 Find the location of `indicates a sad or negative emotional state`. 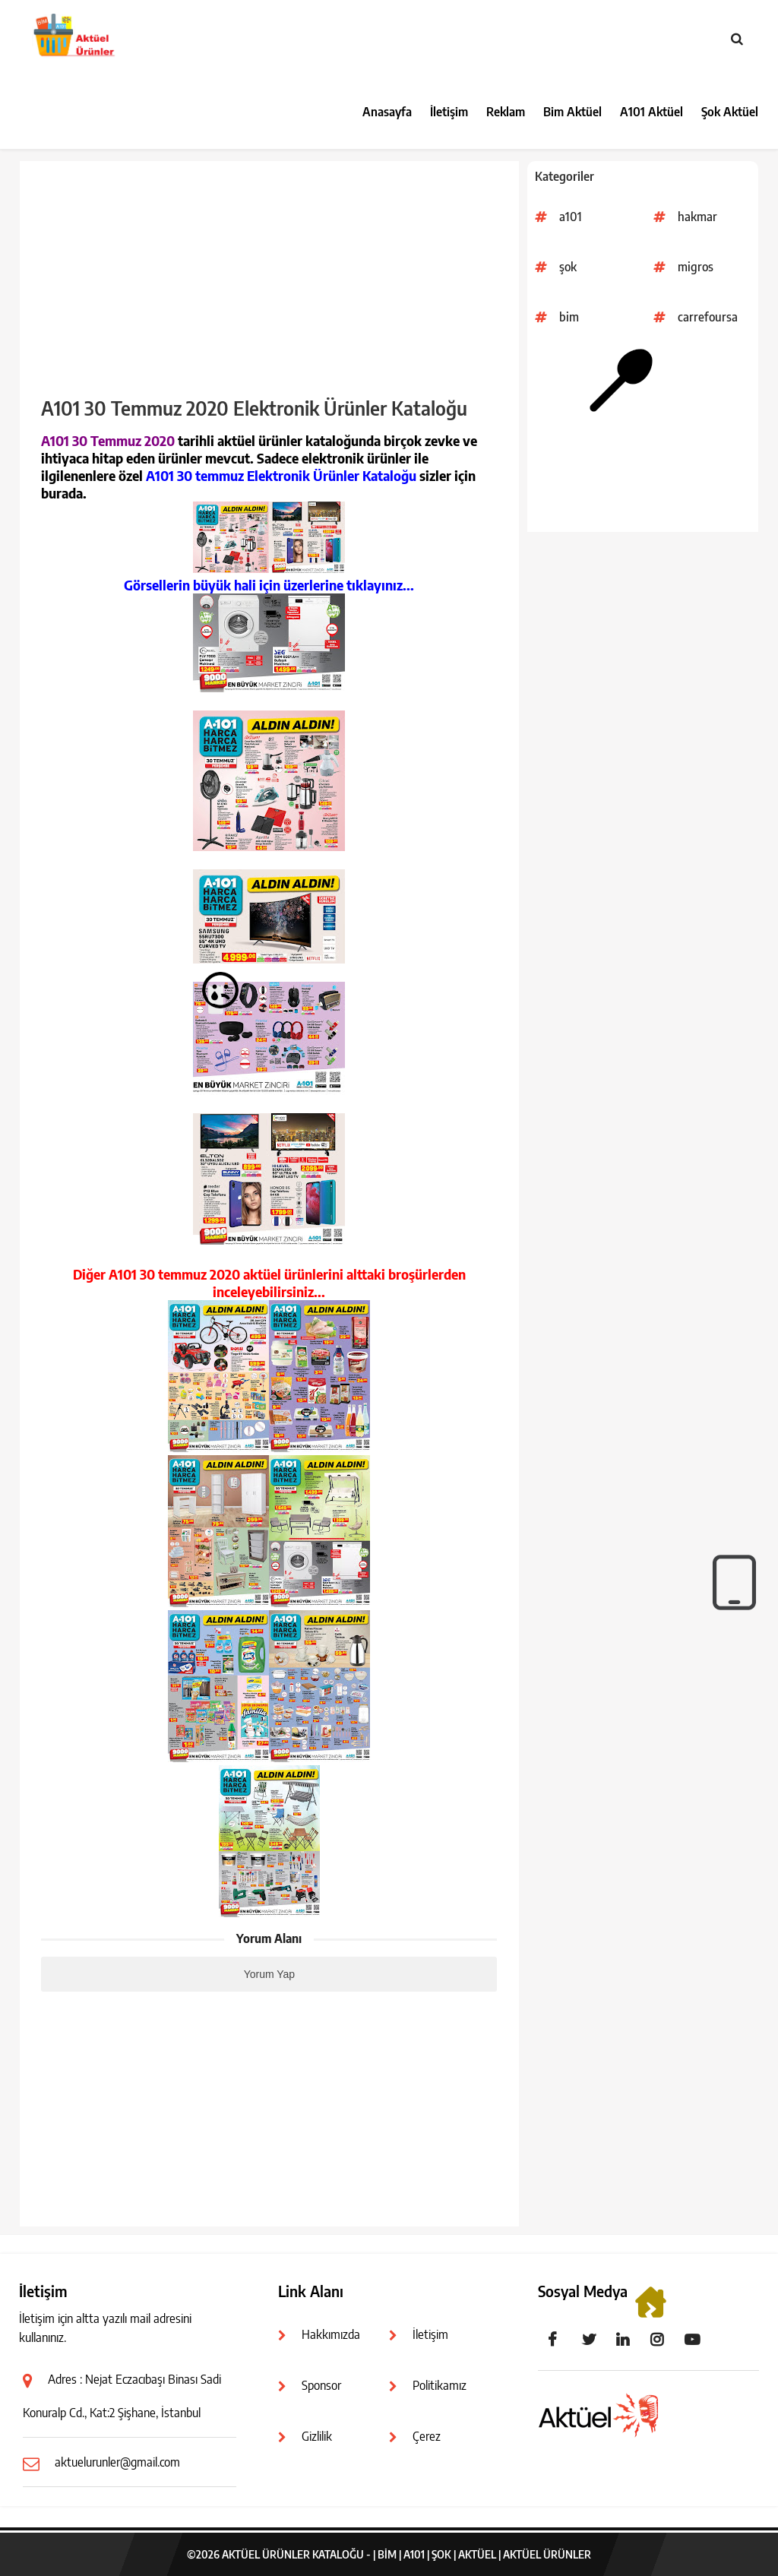

indicates a sad or negative emotional state is located at coordinates (220, 990).